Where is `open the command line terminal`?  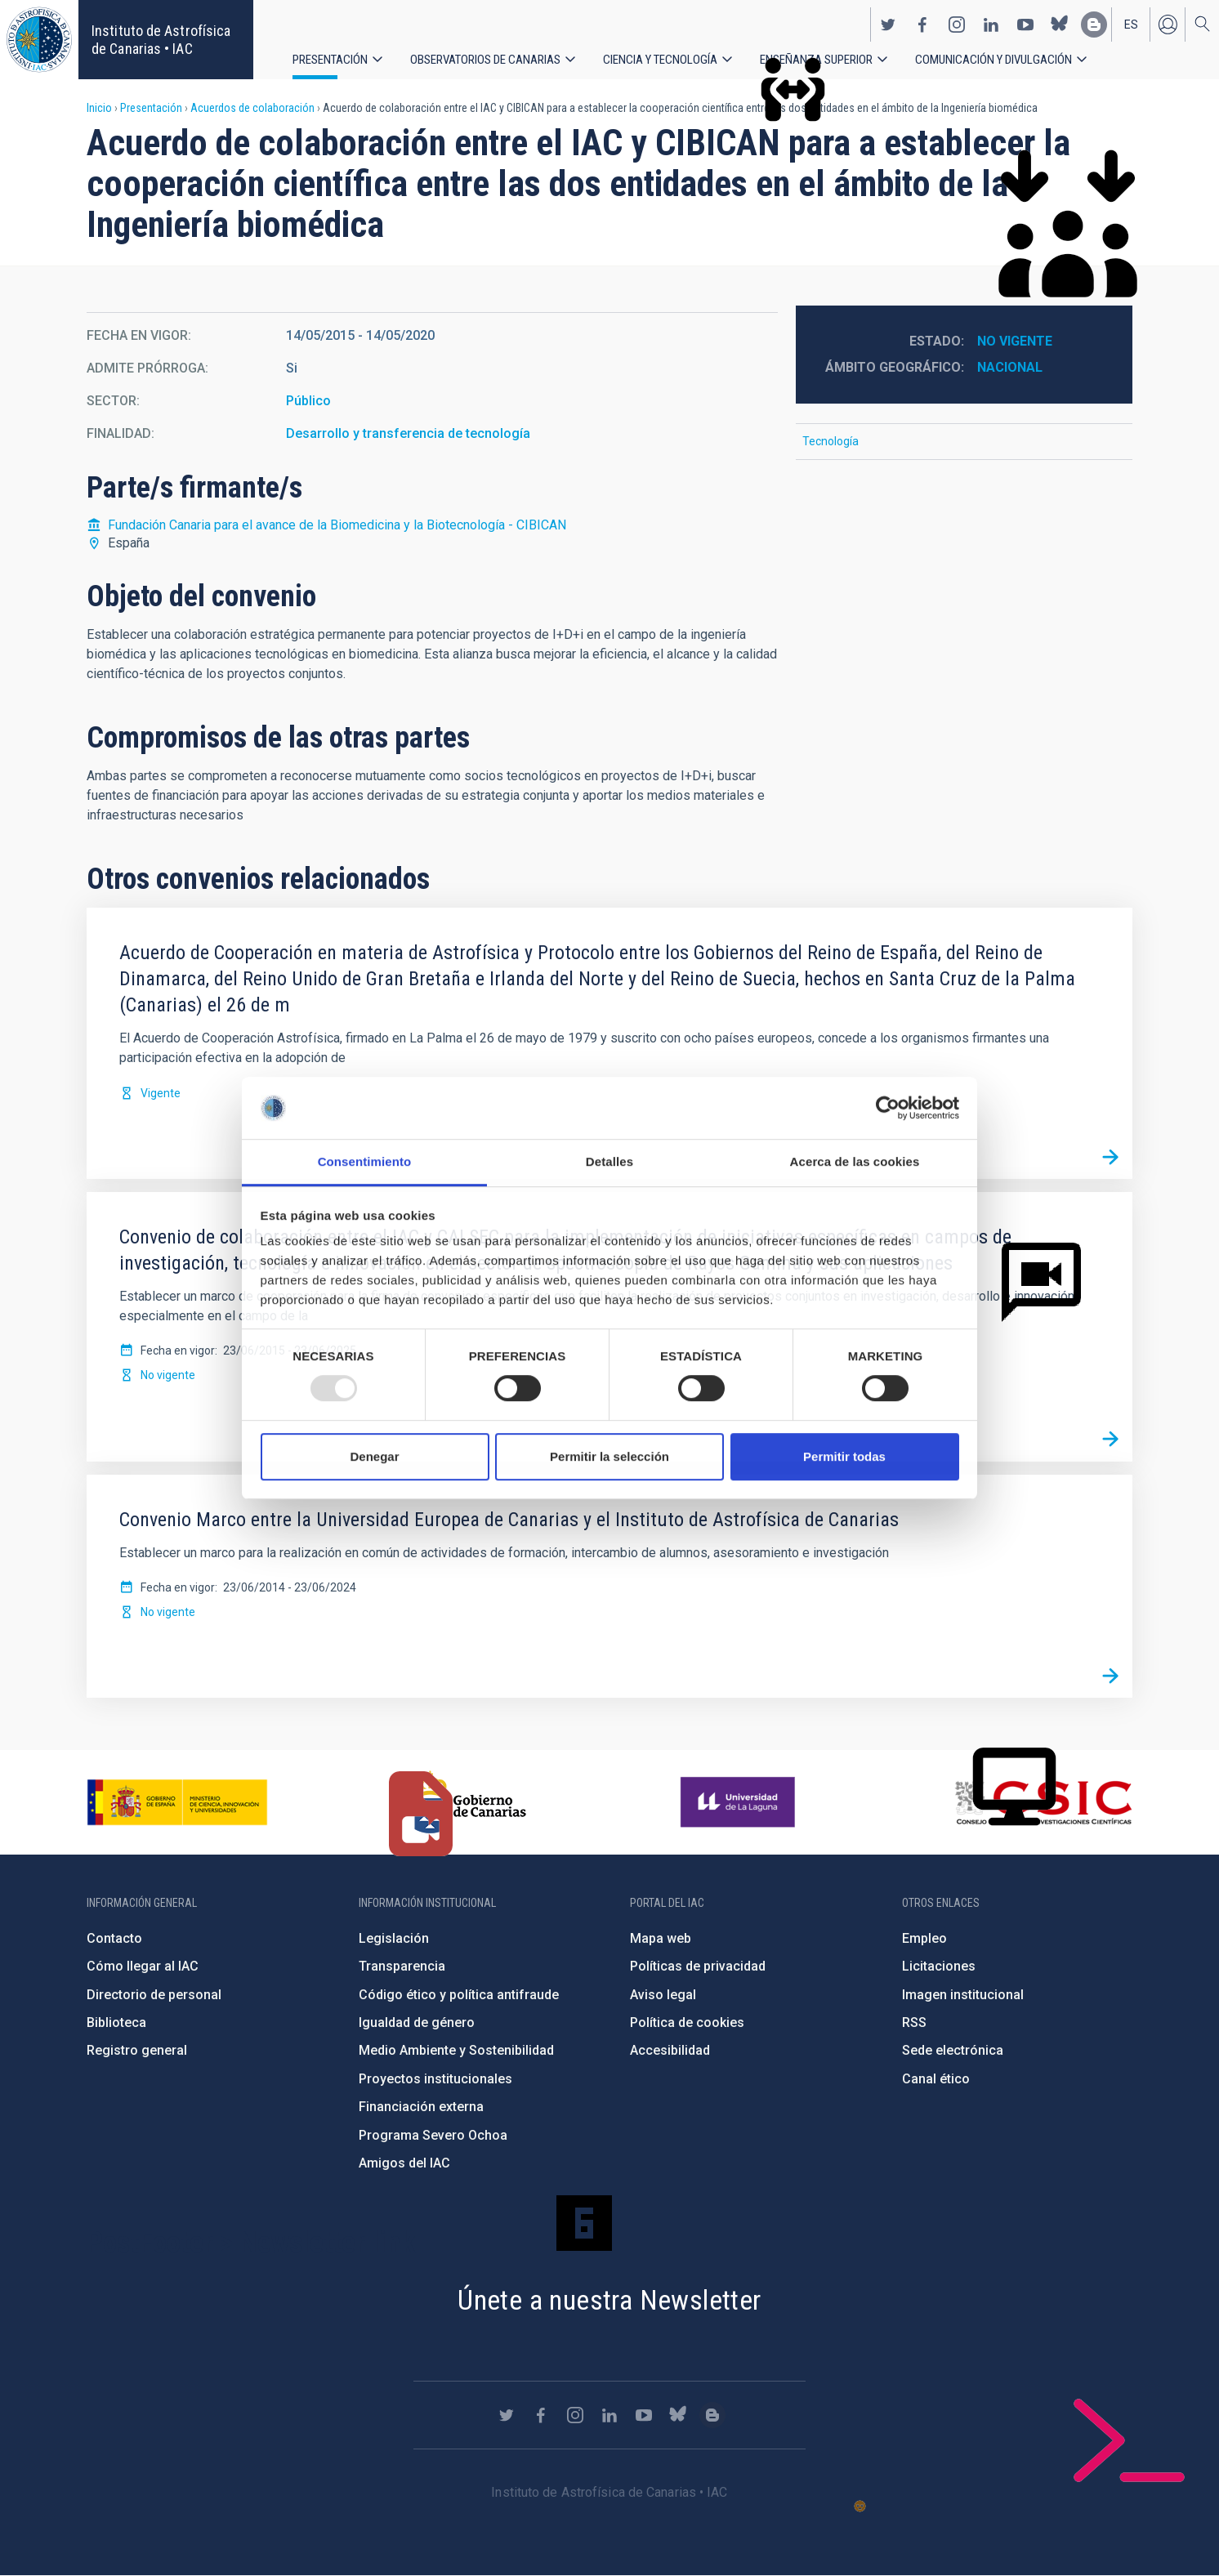 open the command line terminal is located at coordinates (1129, 2440).